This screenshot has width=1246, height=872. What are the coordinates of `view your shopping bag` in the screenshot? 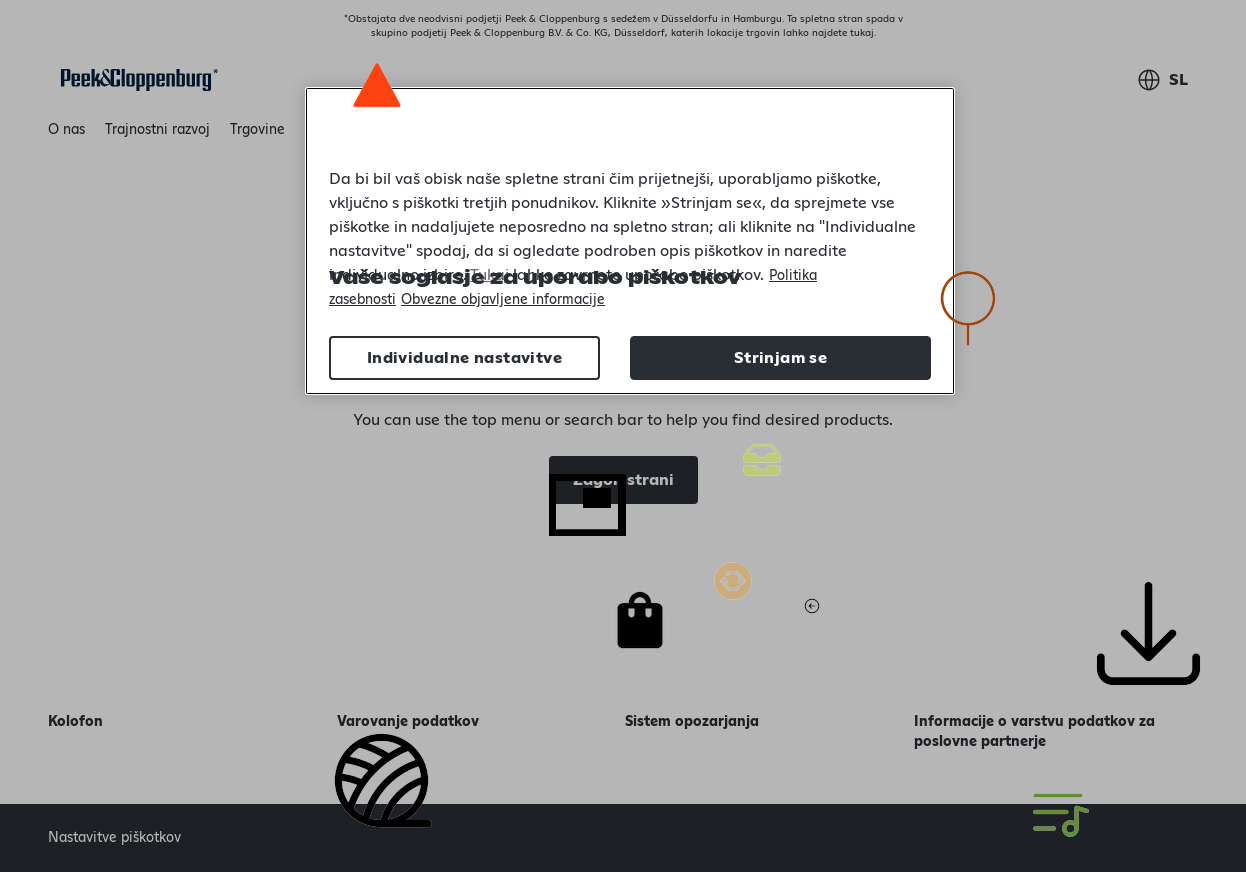 It's located at (640, 620).